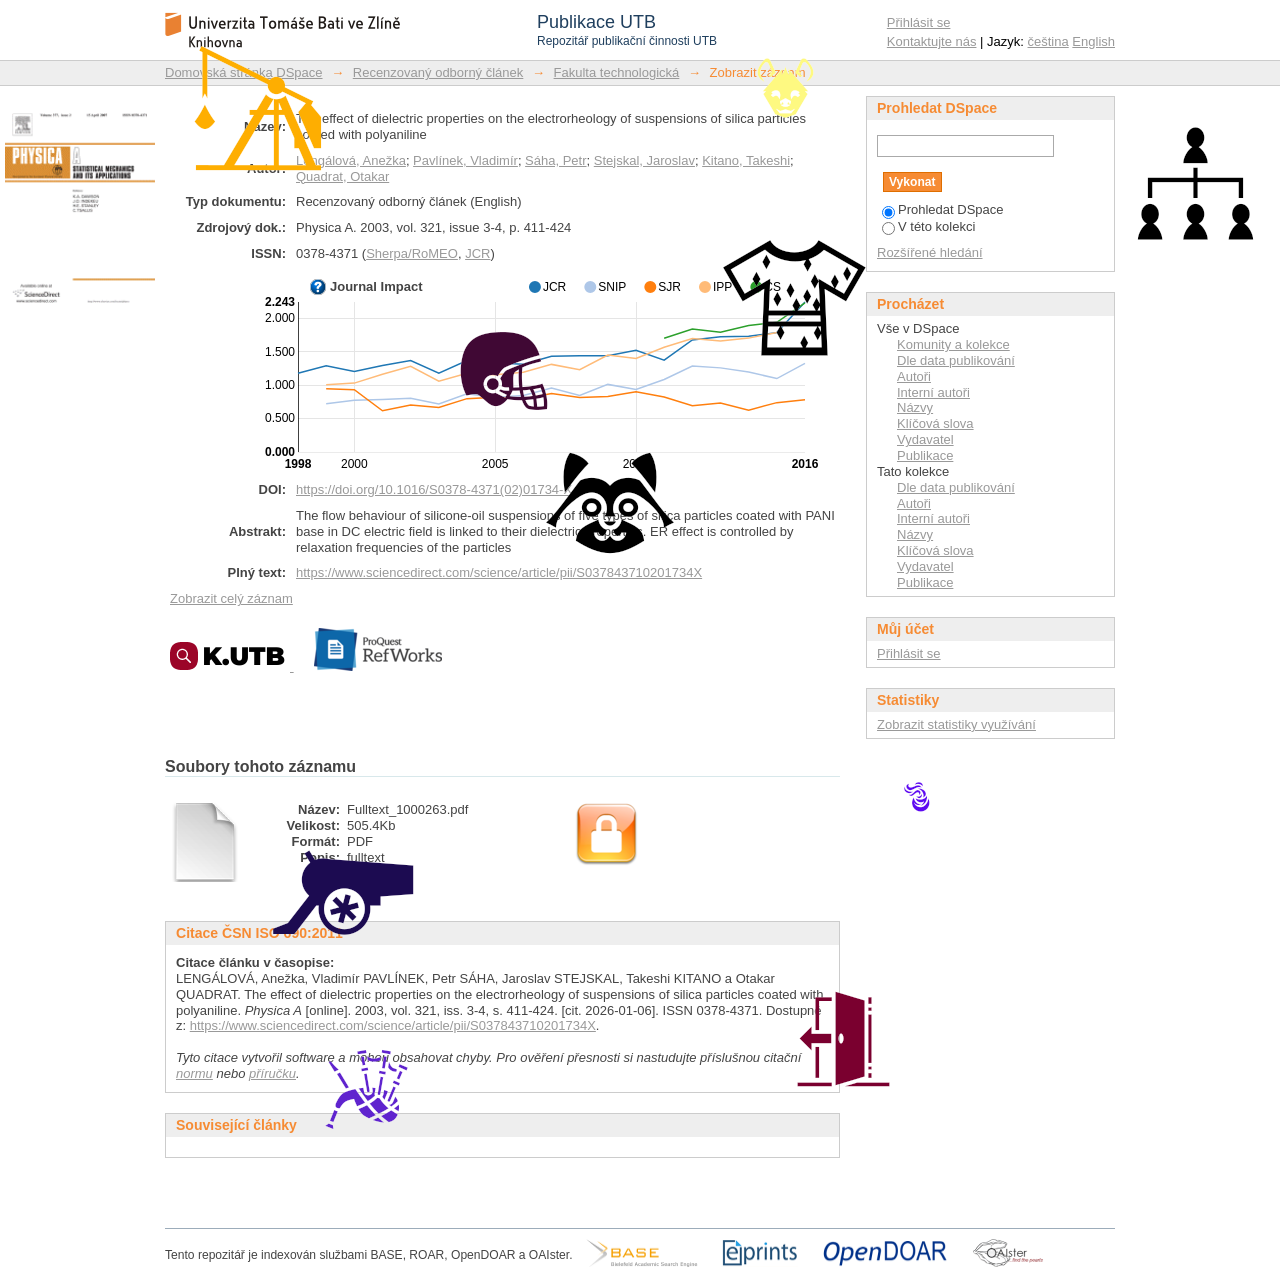  What do you see at coordinates (785, 88) in the screenshot?
I see `select hyena character or avatar` at bounding box center [785, 88].